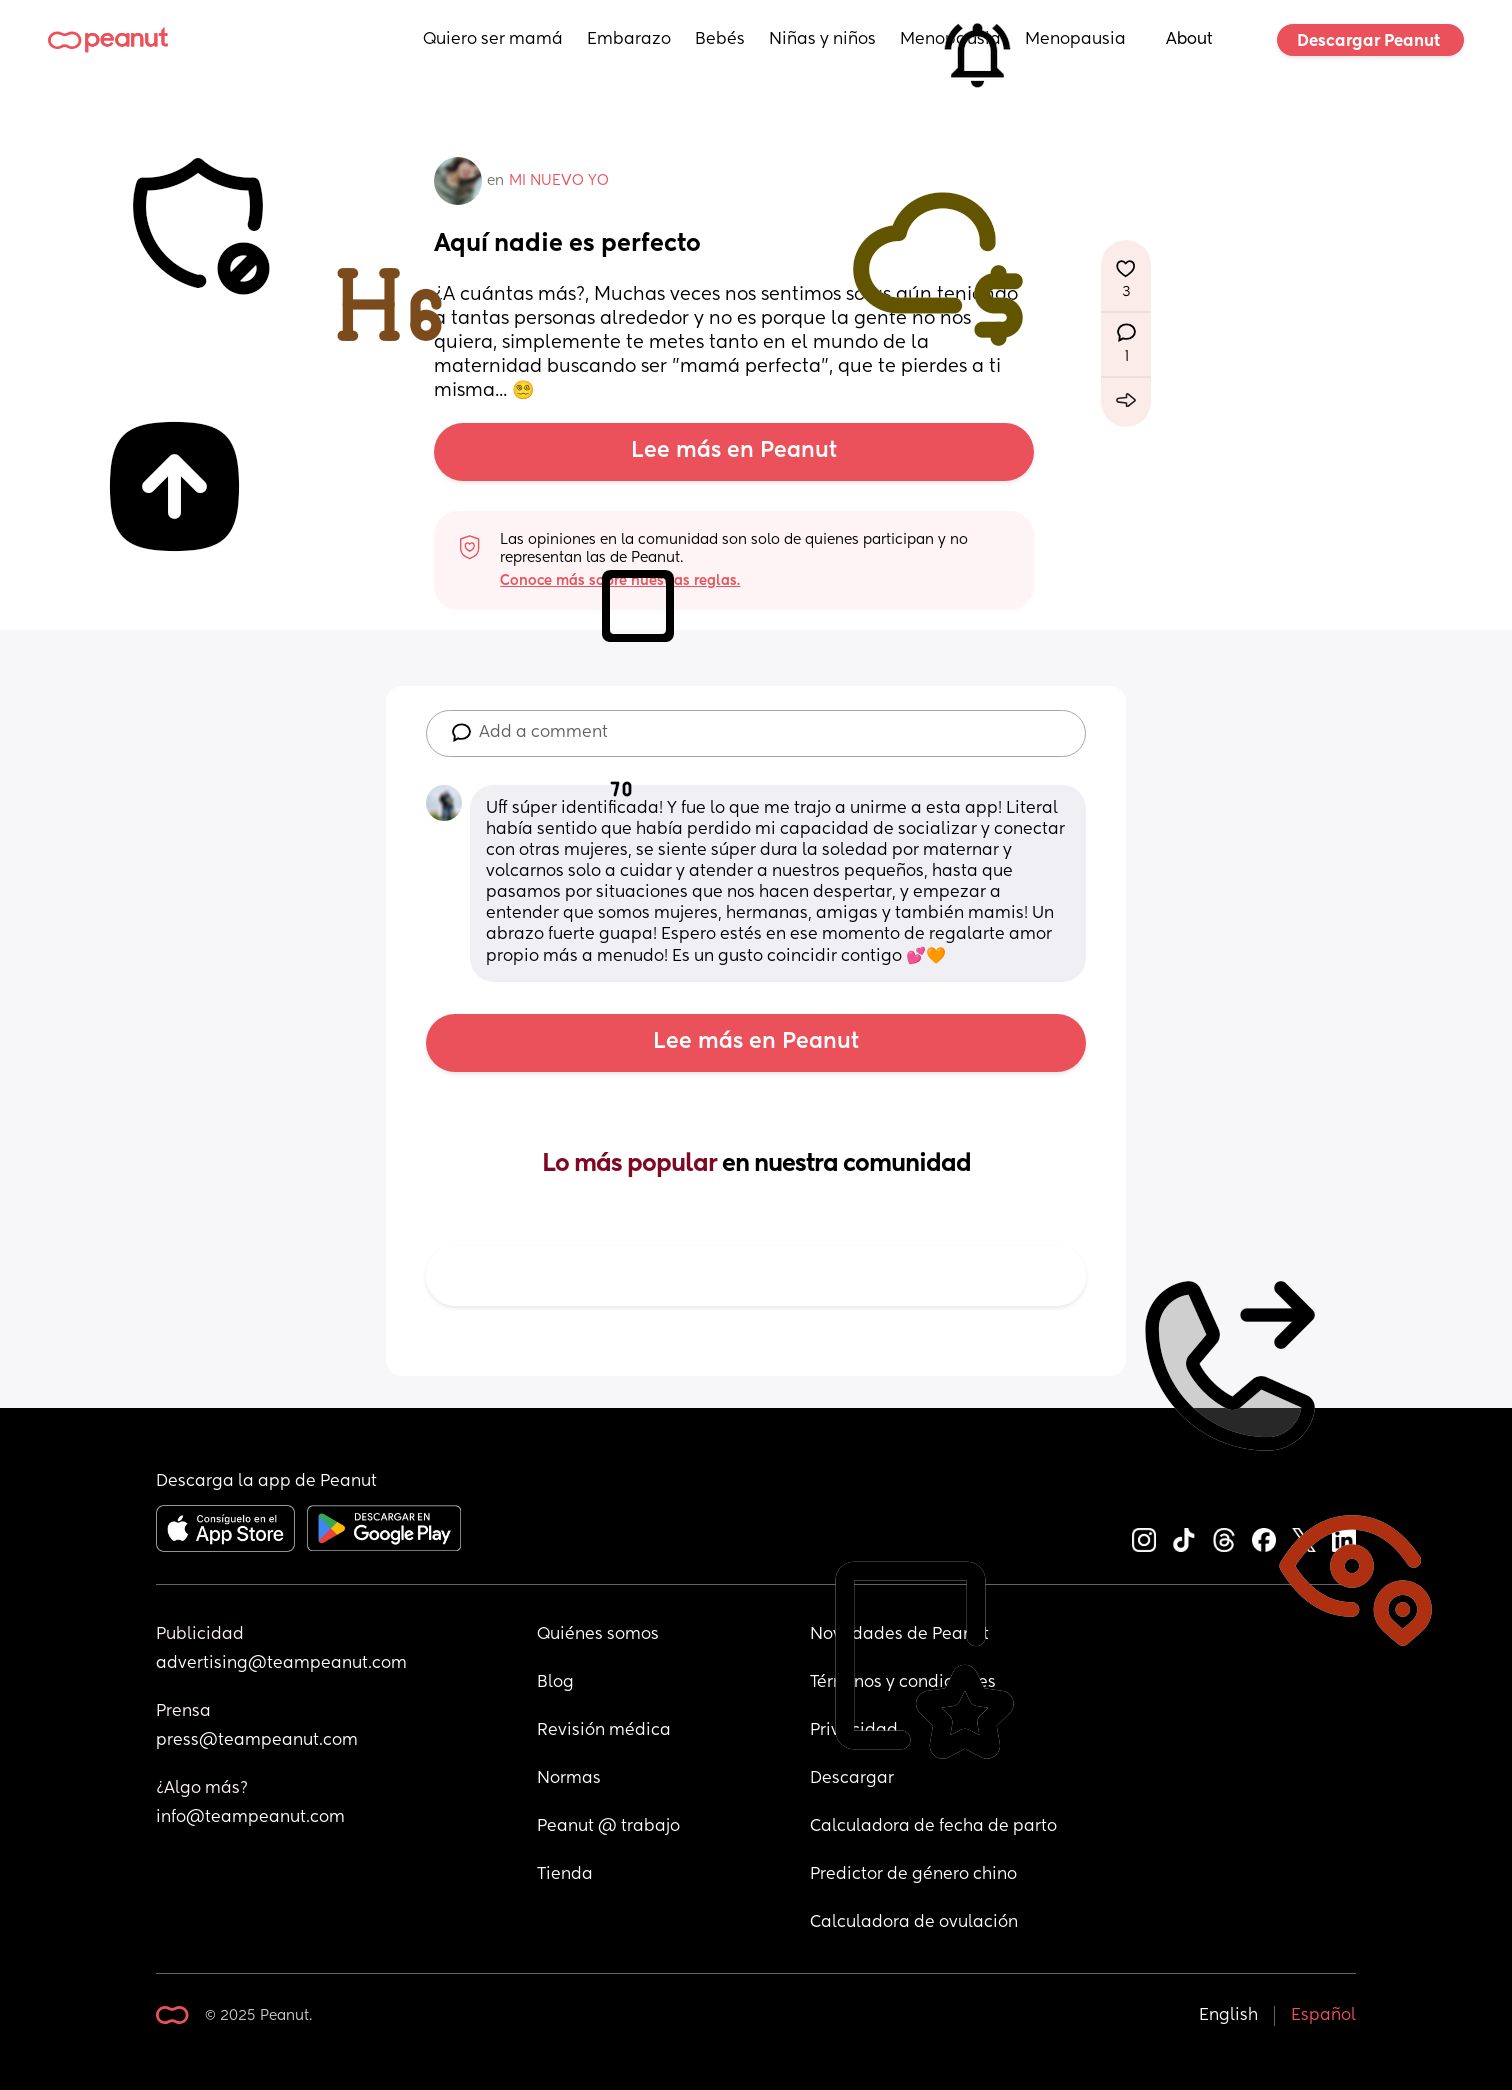 The image size is (1512, 2090). What do you see at coordinates (1233, 1362) in the screenshot?
I see `transfer an active call` at bounding box center [1233, 1362].